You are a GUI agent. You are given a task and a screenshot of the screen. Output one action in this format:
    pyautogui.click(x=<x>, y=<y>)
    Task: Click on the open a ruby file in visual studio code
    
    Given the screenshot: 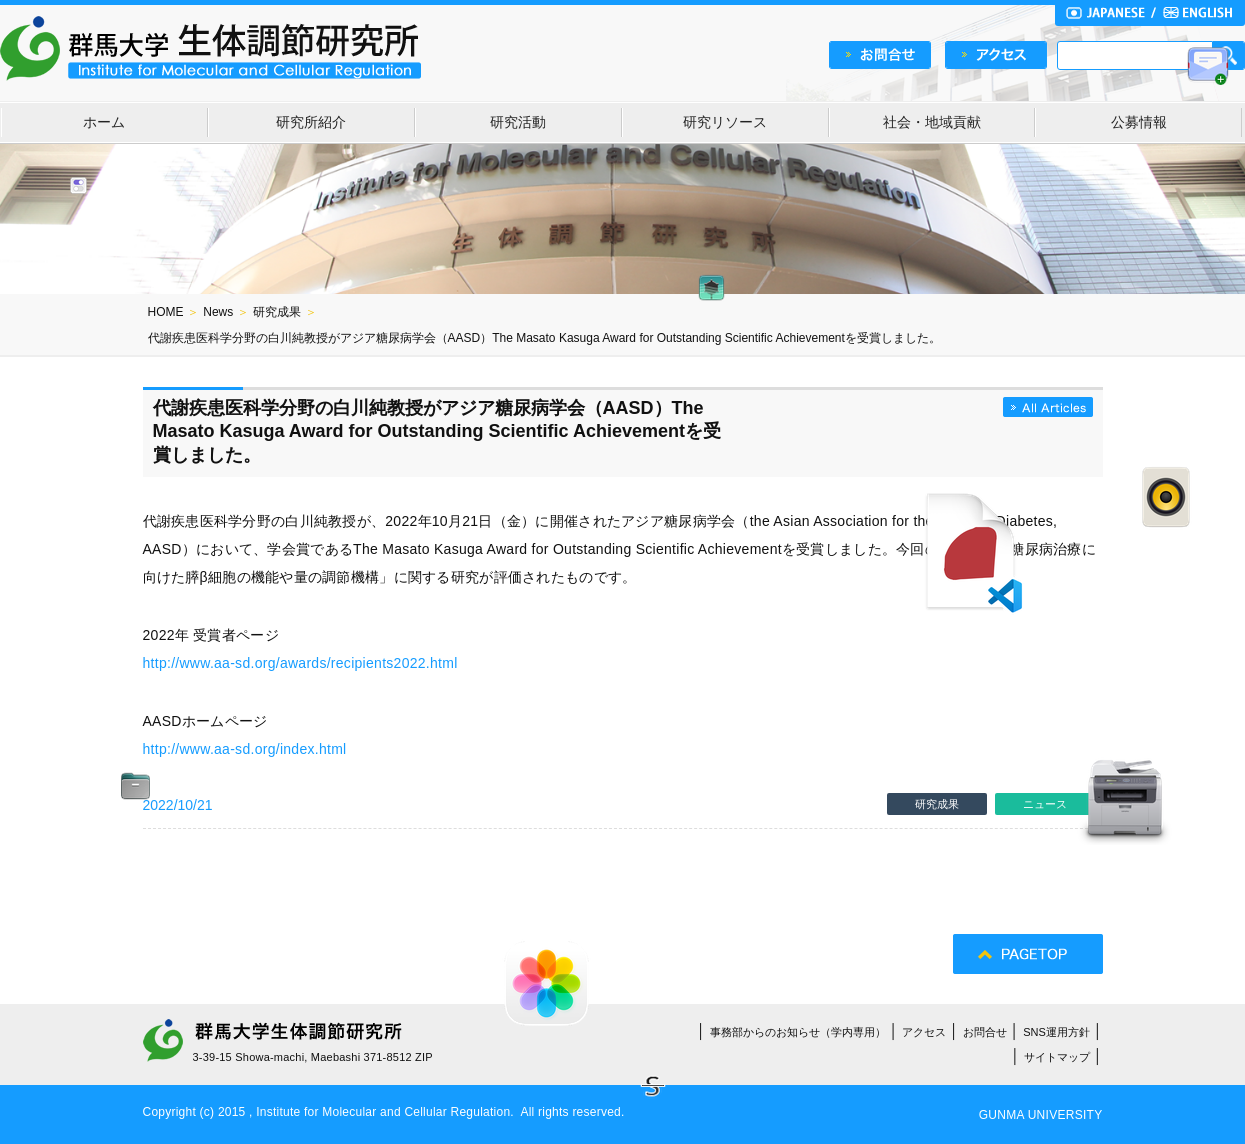 What is the action you would take?
    pyautogui.click(x=970, y=553)
    